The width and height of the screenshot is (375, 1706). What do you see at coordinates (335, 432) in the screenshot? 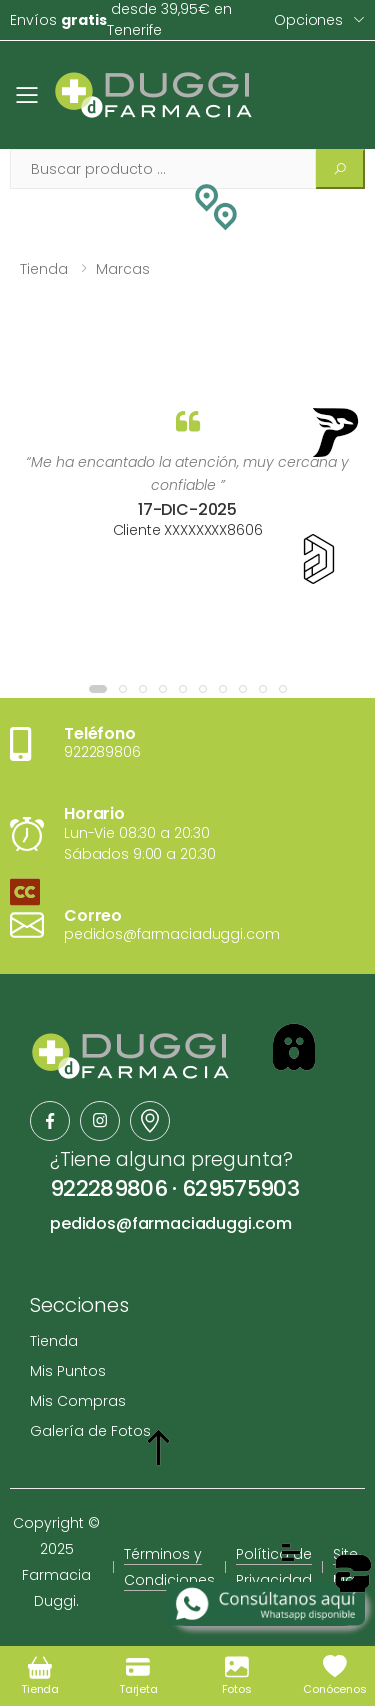
I see `pelican static site generator logo` at bounding box center [335, 432].